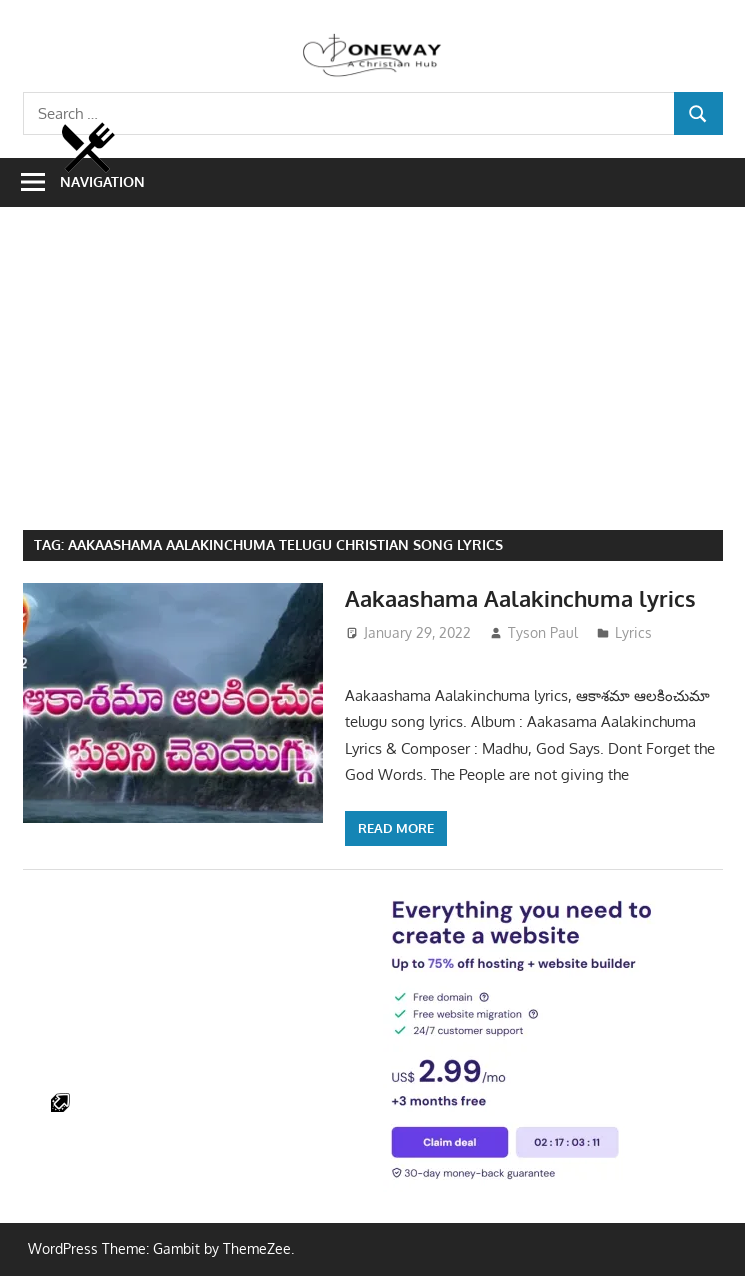 This screenshot has width=745, height=1276. Describe the element at coordinates (88, 147) in the screenshot. I see `open the mealie recipe manager app` at that location.